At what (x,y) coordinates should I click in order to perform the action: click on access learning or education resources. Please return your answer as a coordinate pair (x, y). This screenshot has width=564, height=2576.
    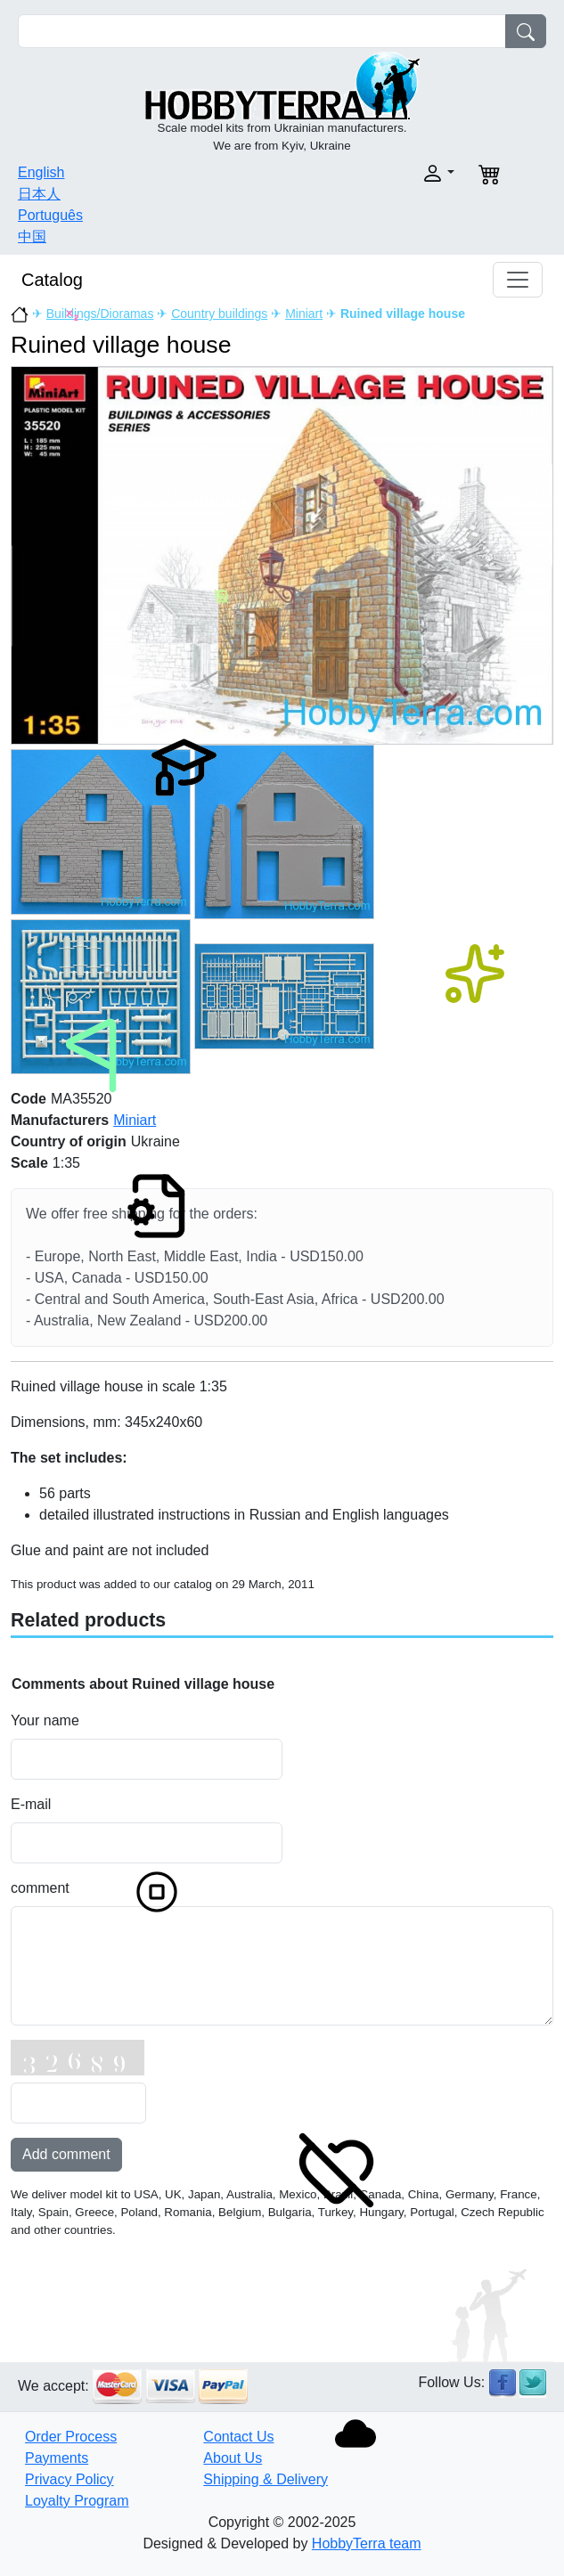
    Looking at the image, I should click on (184, 767).